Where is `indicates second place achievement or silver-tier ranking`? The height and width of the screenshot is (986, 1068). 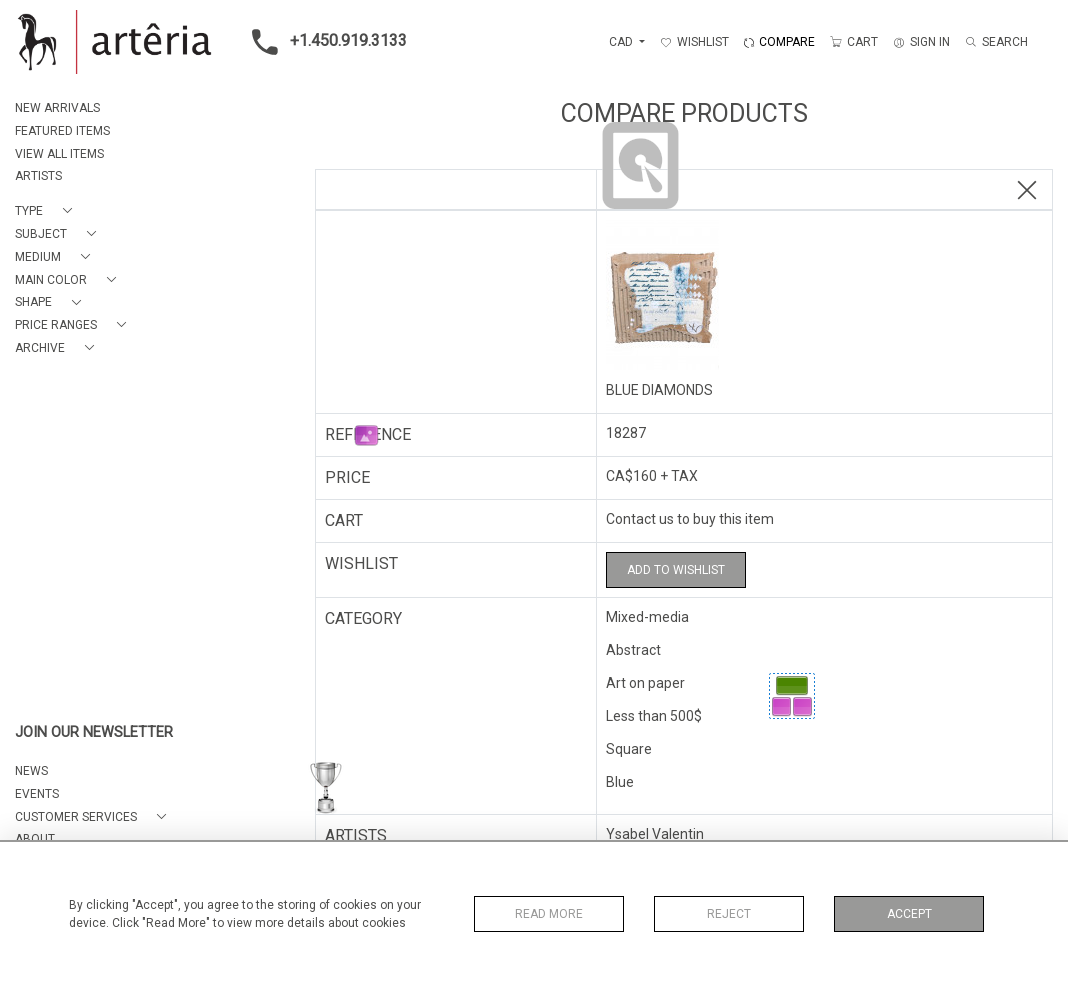
indicates second place achievement or silver-tier ranking is located at coordinates (327, 787).